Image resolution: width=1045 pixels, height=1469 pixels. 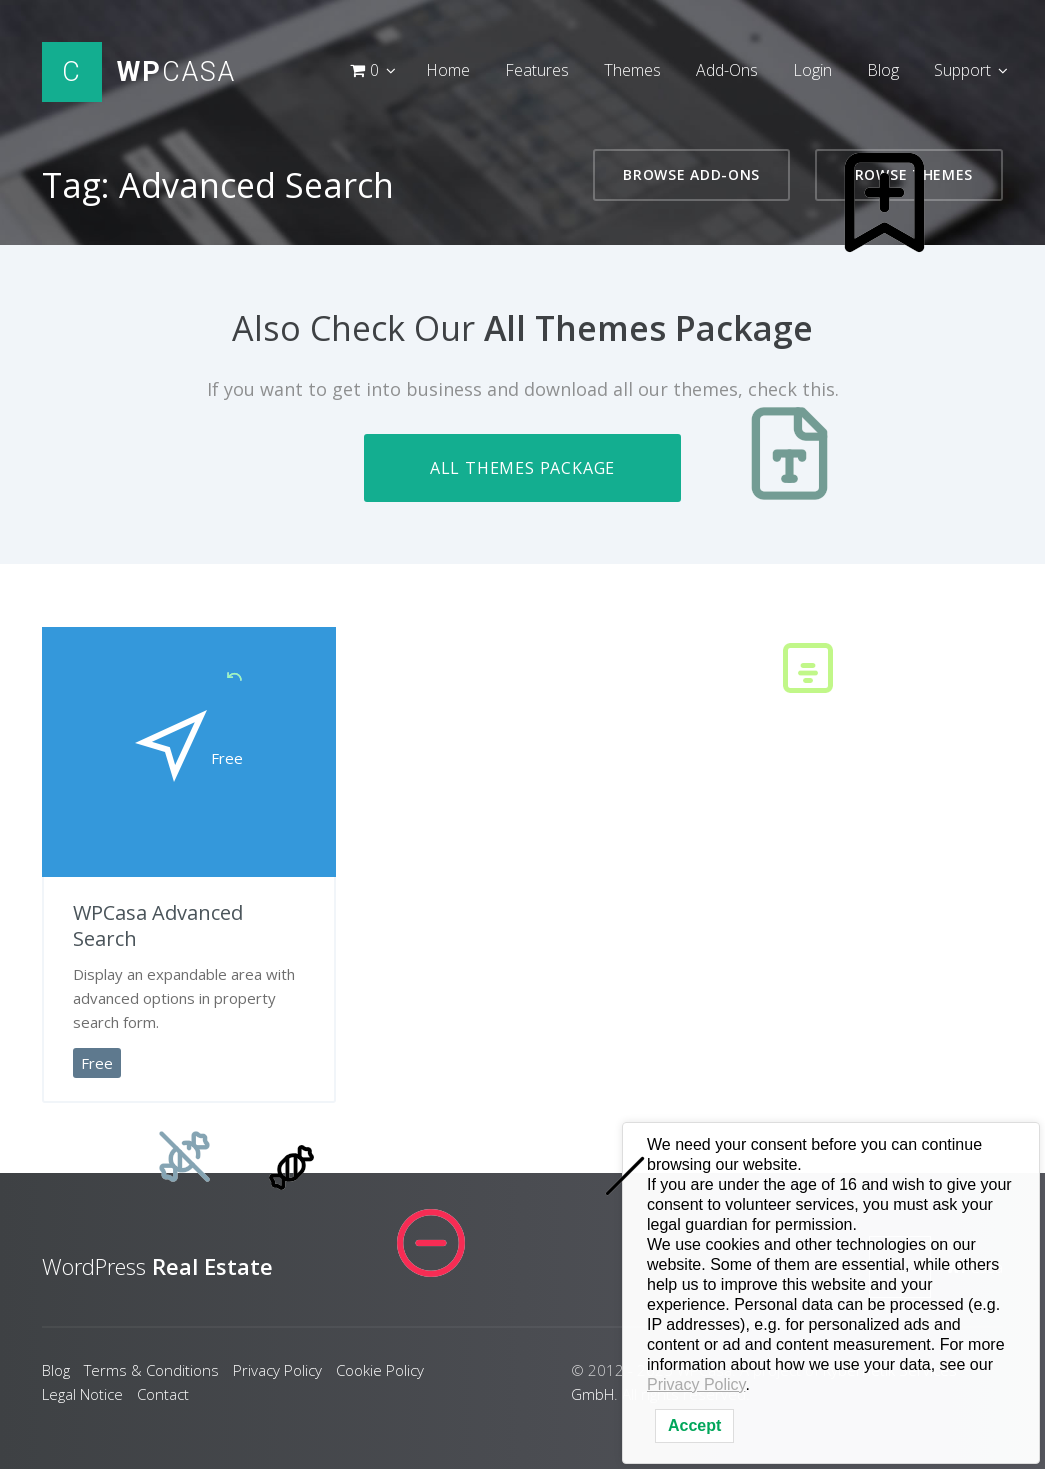 I want to click on remove an item from a list, so click(x=431, y=1243).